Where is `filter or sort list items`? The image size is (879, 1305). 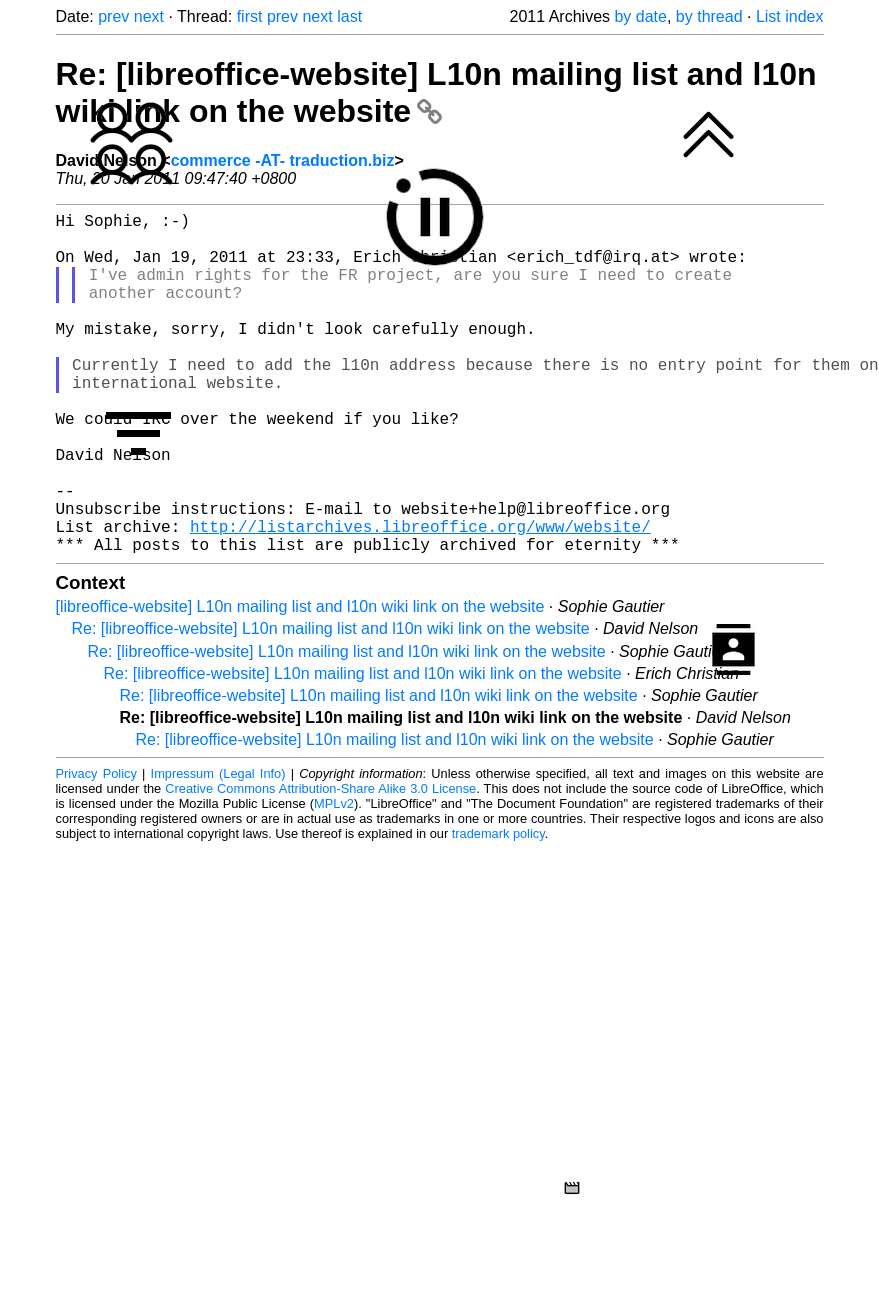 filter or sort list items is located at coordinates (138, 433).